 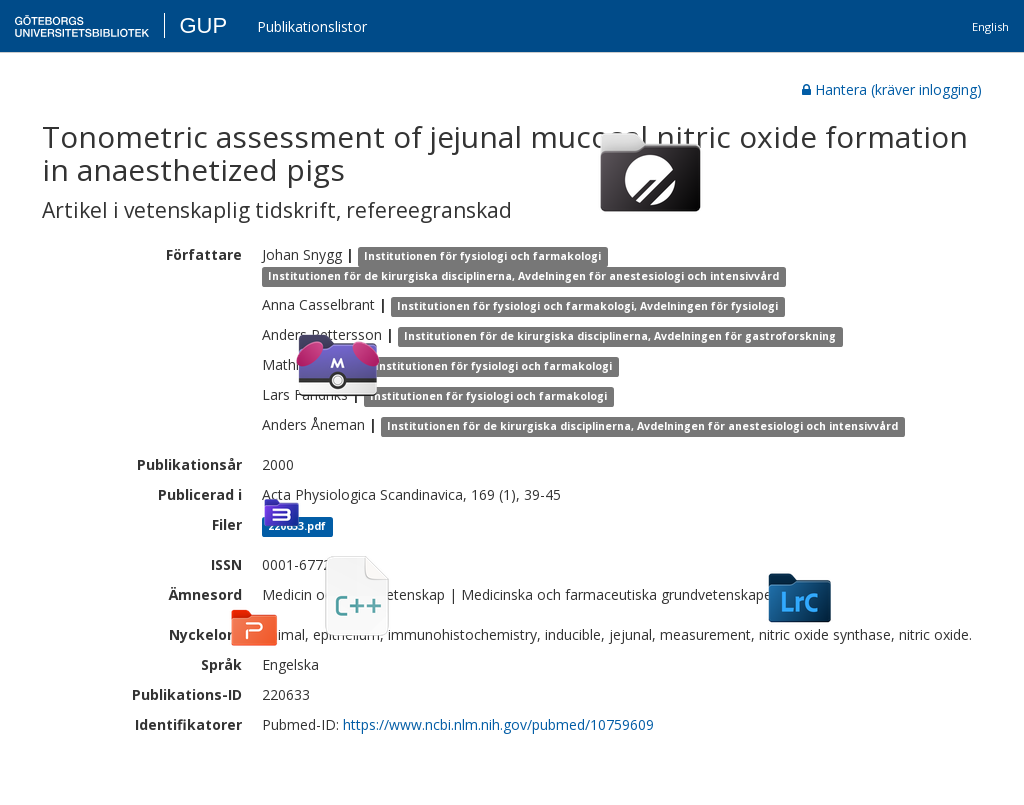 What do you see at coordinates (254, 629) in the screenshot?
I see `open folder containing WPS presentation files` at bounding box center [254, 629].